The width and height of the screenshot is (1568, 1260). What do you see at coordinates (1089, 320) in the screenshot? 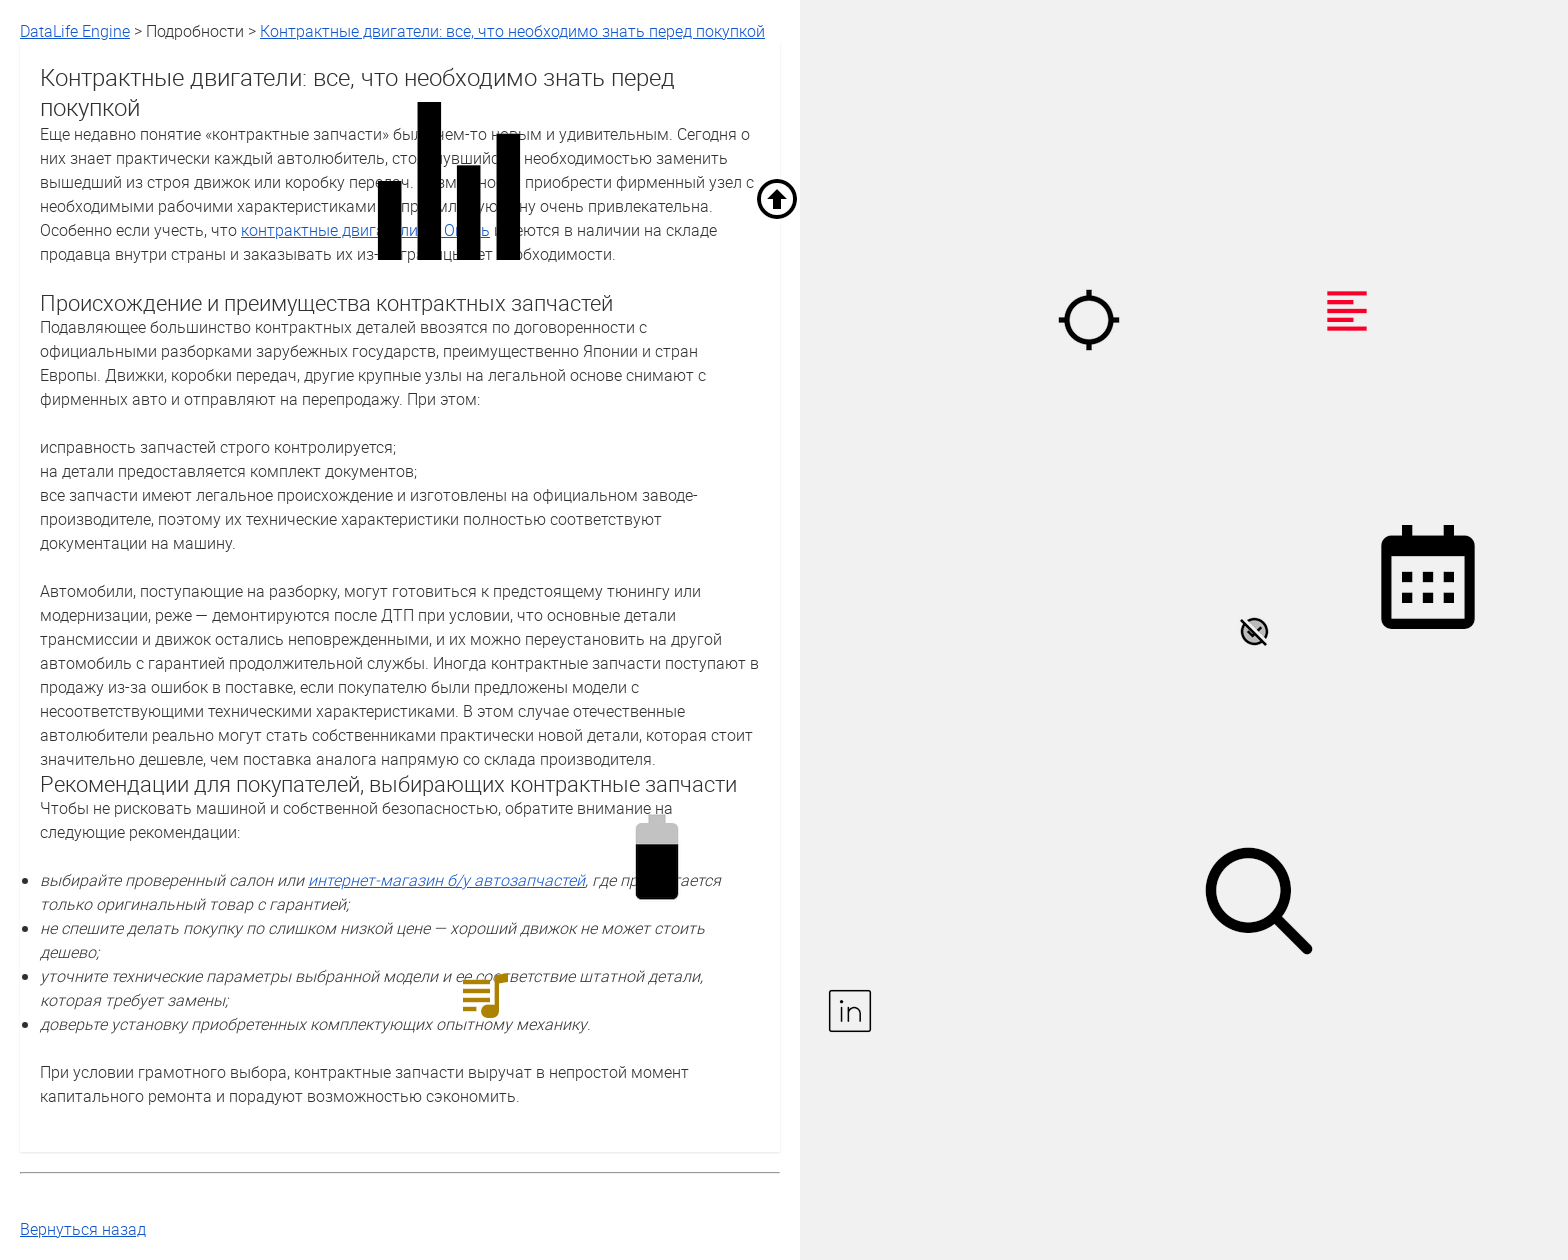
I see `searching for current location` at bounding box center [1089, 320].